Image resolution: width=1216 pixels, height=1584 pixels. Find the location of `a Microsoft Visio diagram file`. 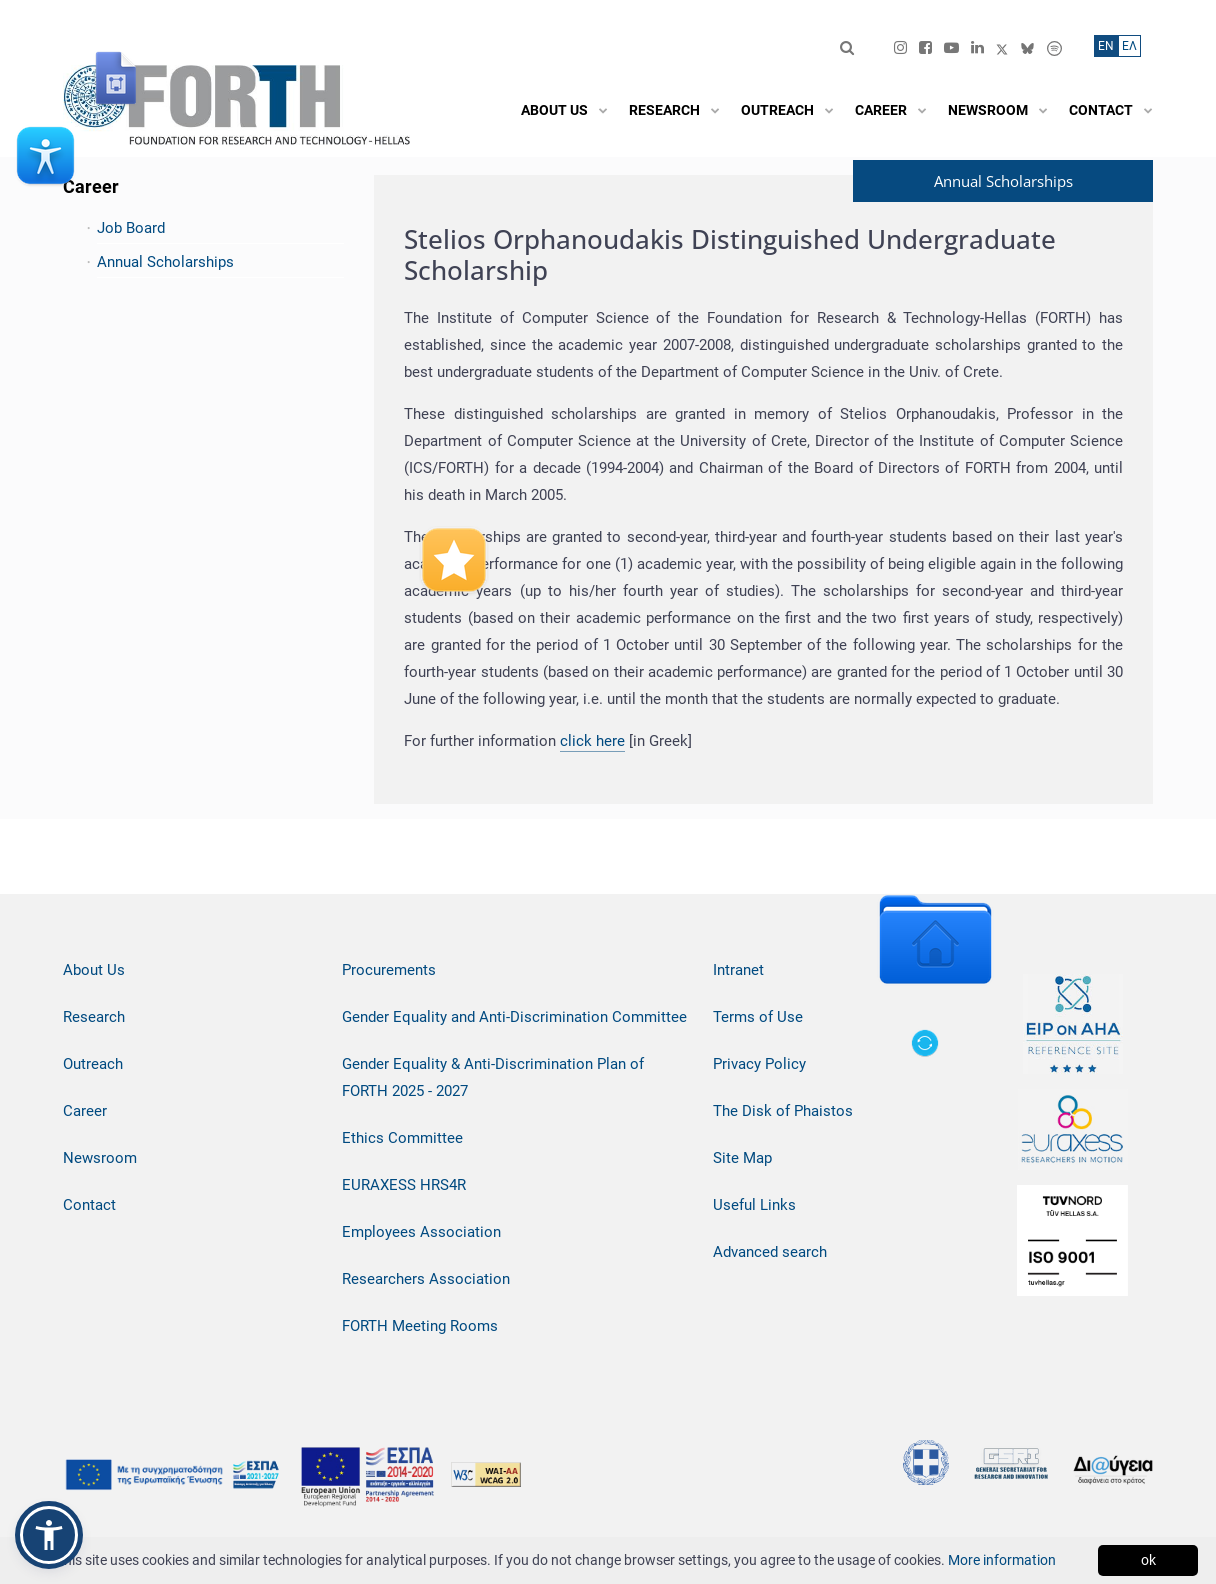

a Microsoft Visio diagram file is located at coordinates (116, 79).